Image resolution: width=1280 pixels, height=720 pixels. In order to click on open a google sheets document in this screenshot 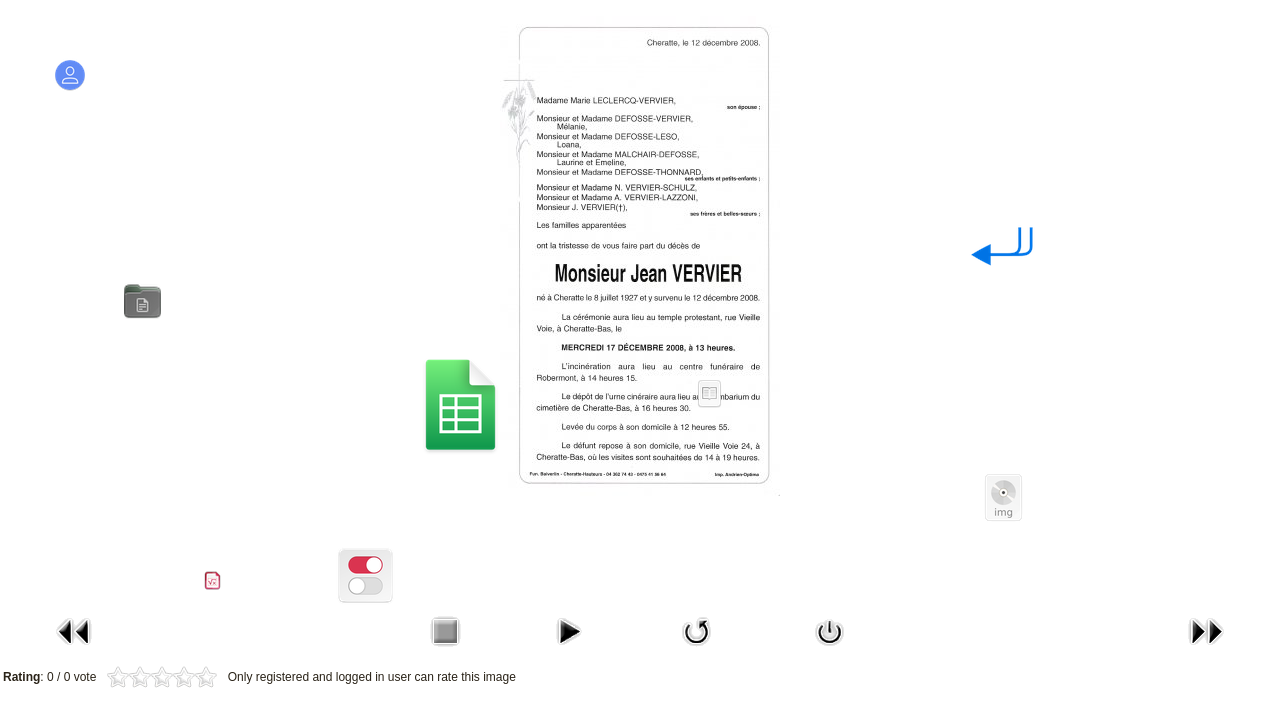, I will do `click(460, 406)`.